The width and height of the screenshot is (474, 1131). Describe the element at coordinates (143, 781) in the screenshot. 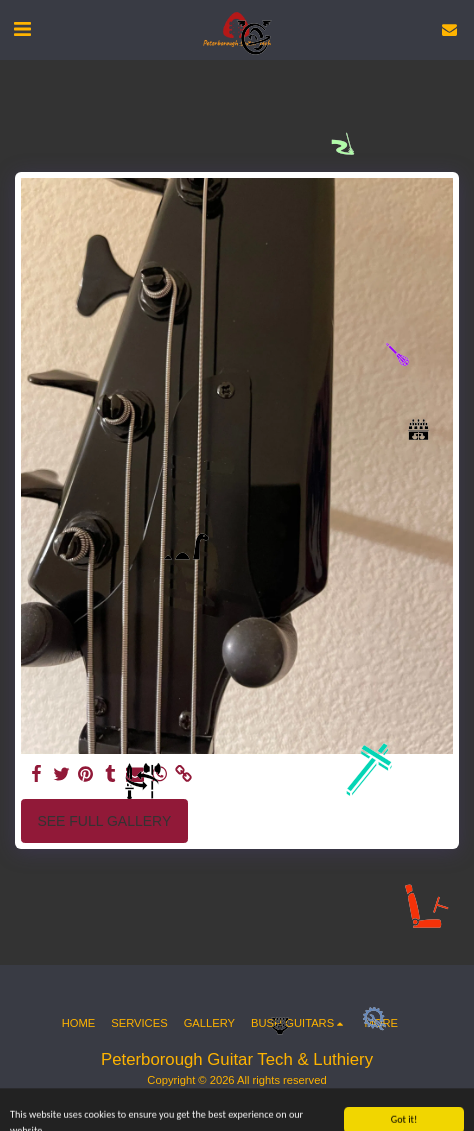

I see `switch between equipped weapons` at that location.